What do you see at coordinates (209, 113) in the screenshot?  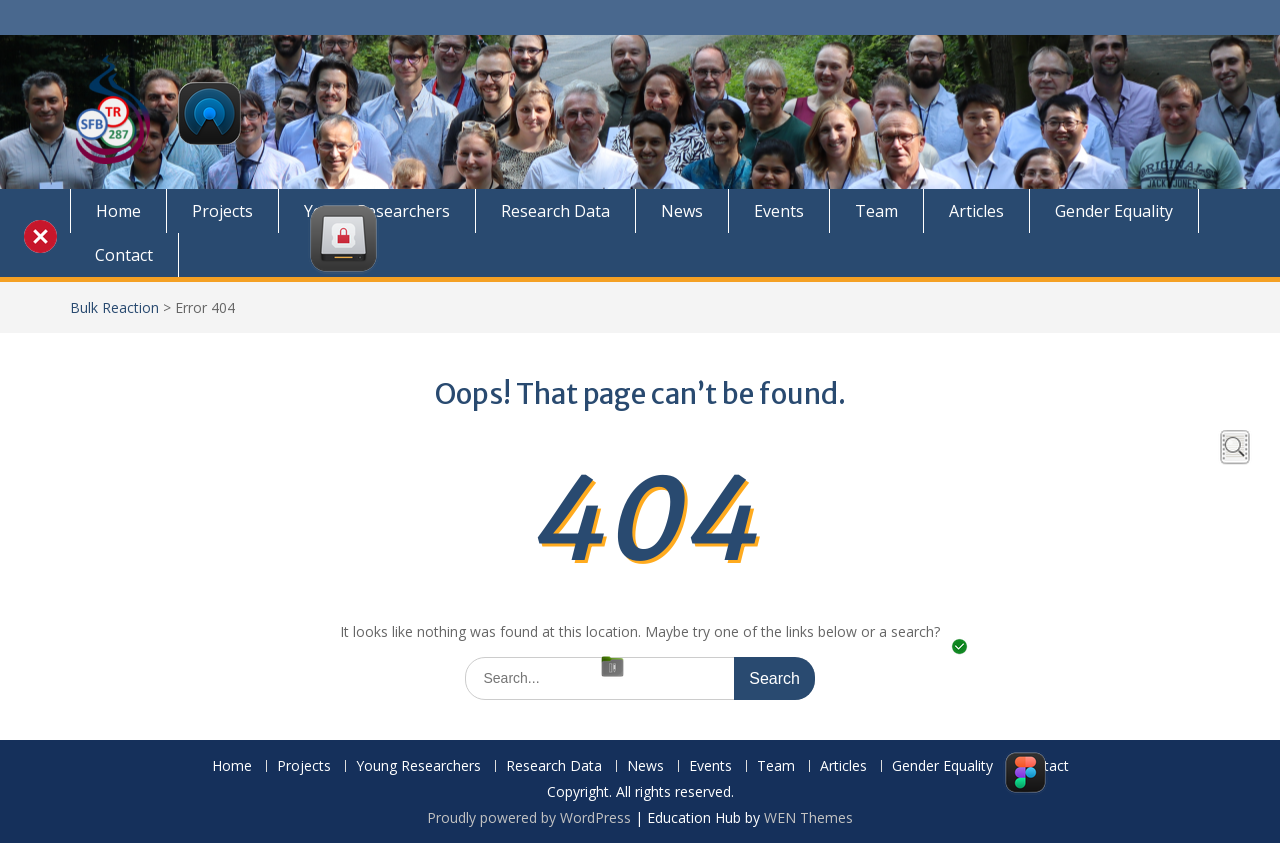 I see `open airdrop to share files wirelessly` at bounding box center [209, 113].